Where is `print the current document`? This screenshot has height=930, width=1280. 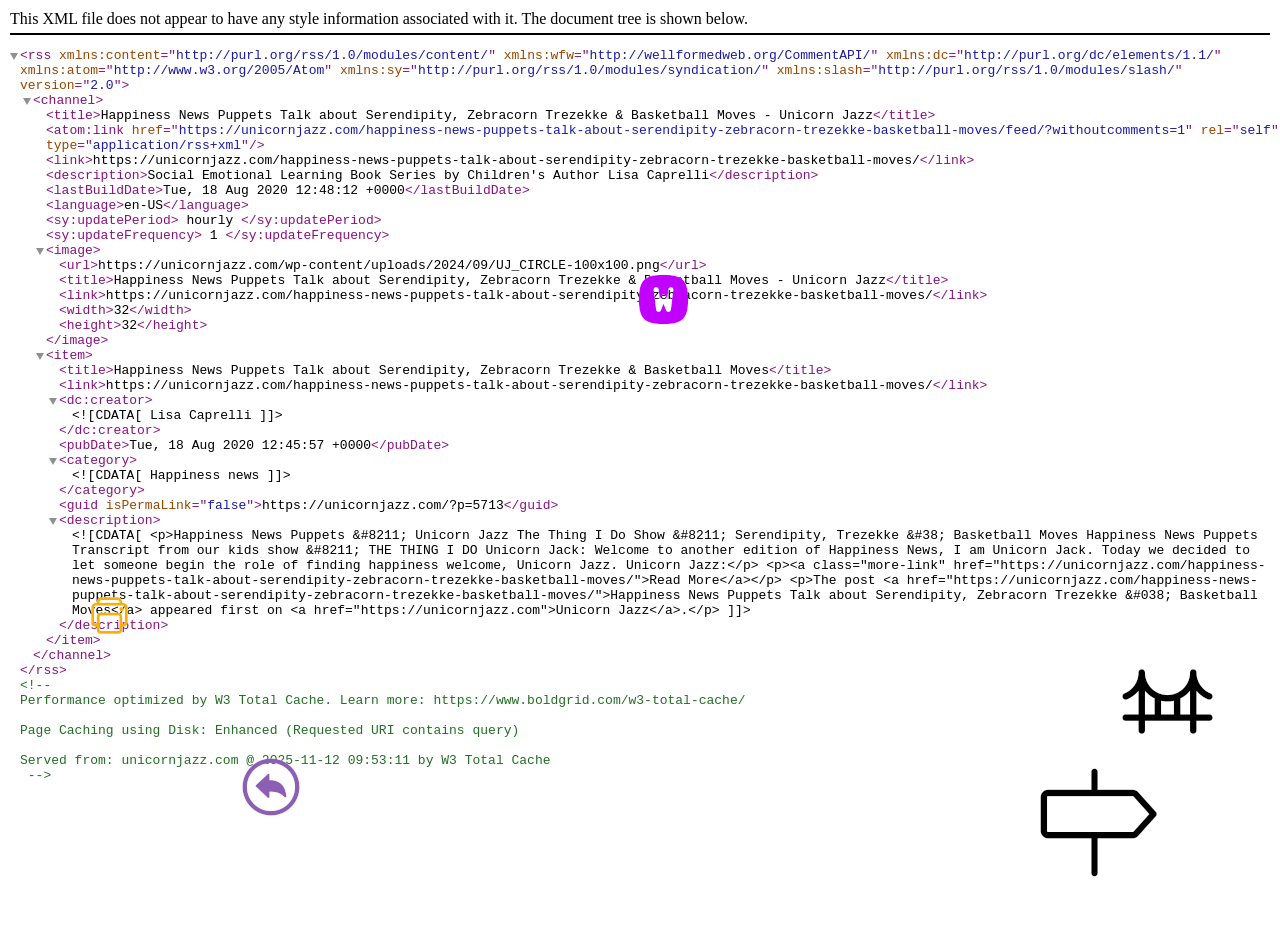
print the current document is located at coordinates (109, 615).